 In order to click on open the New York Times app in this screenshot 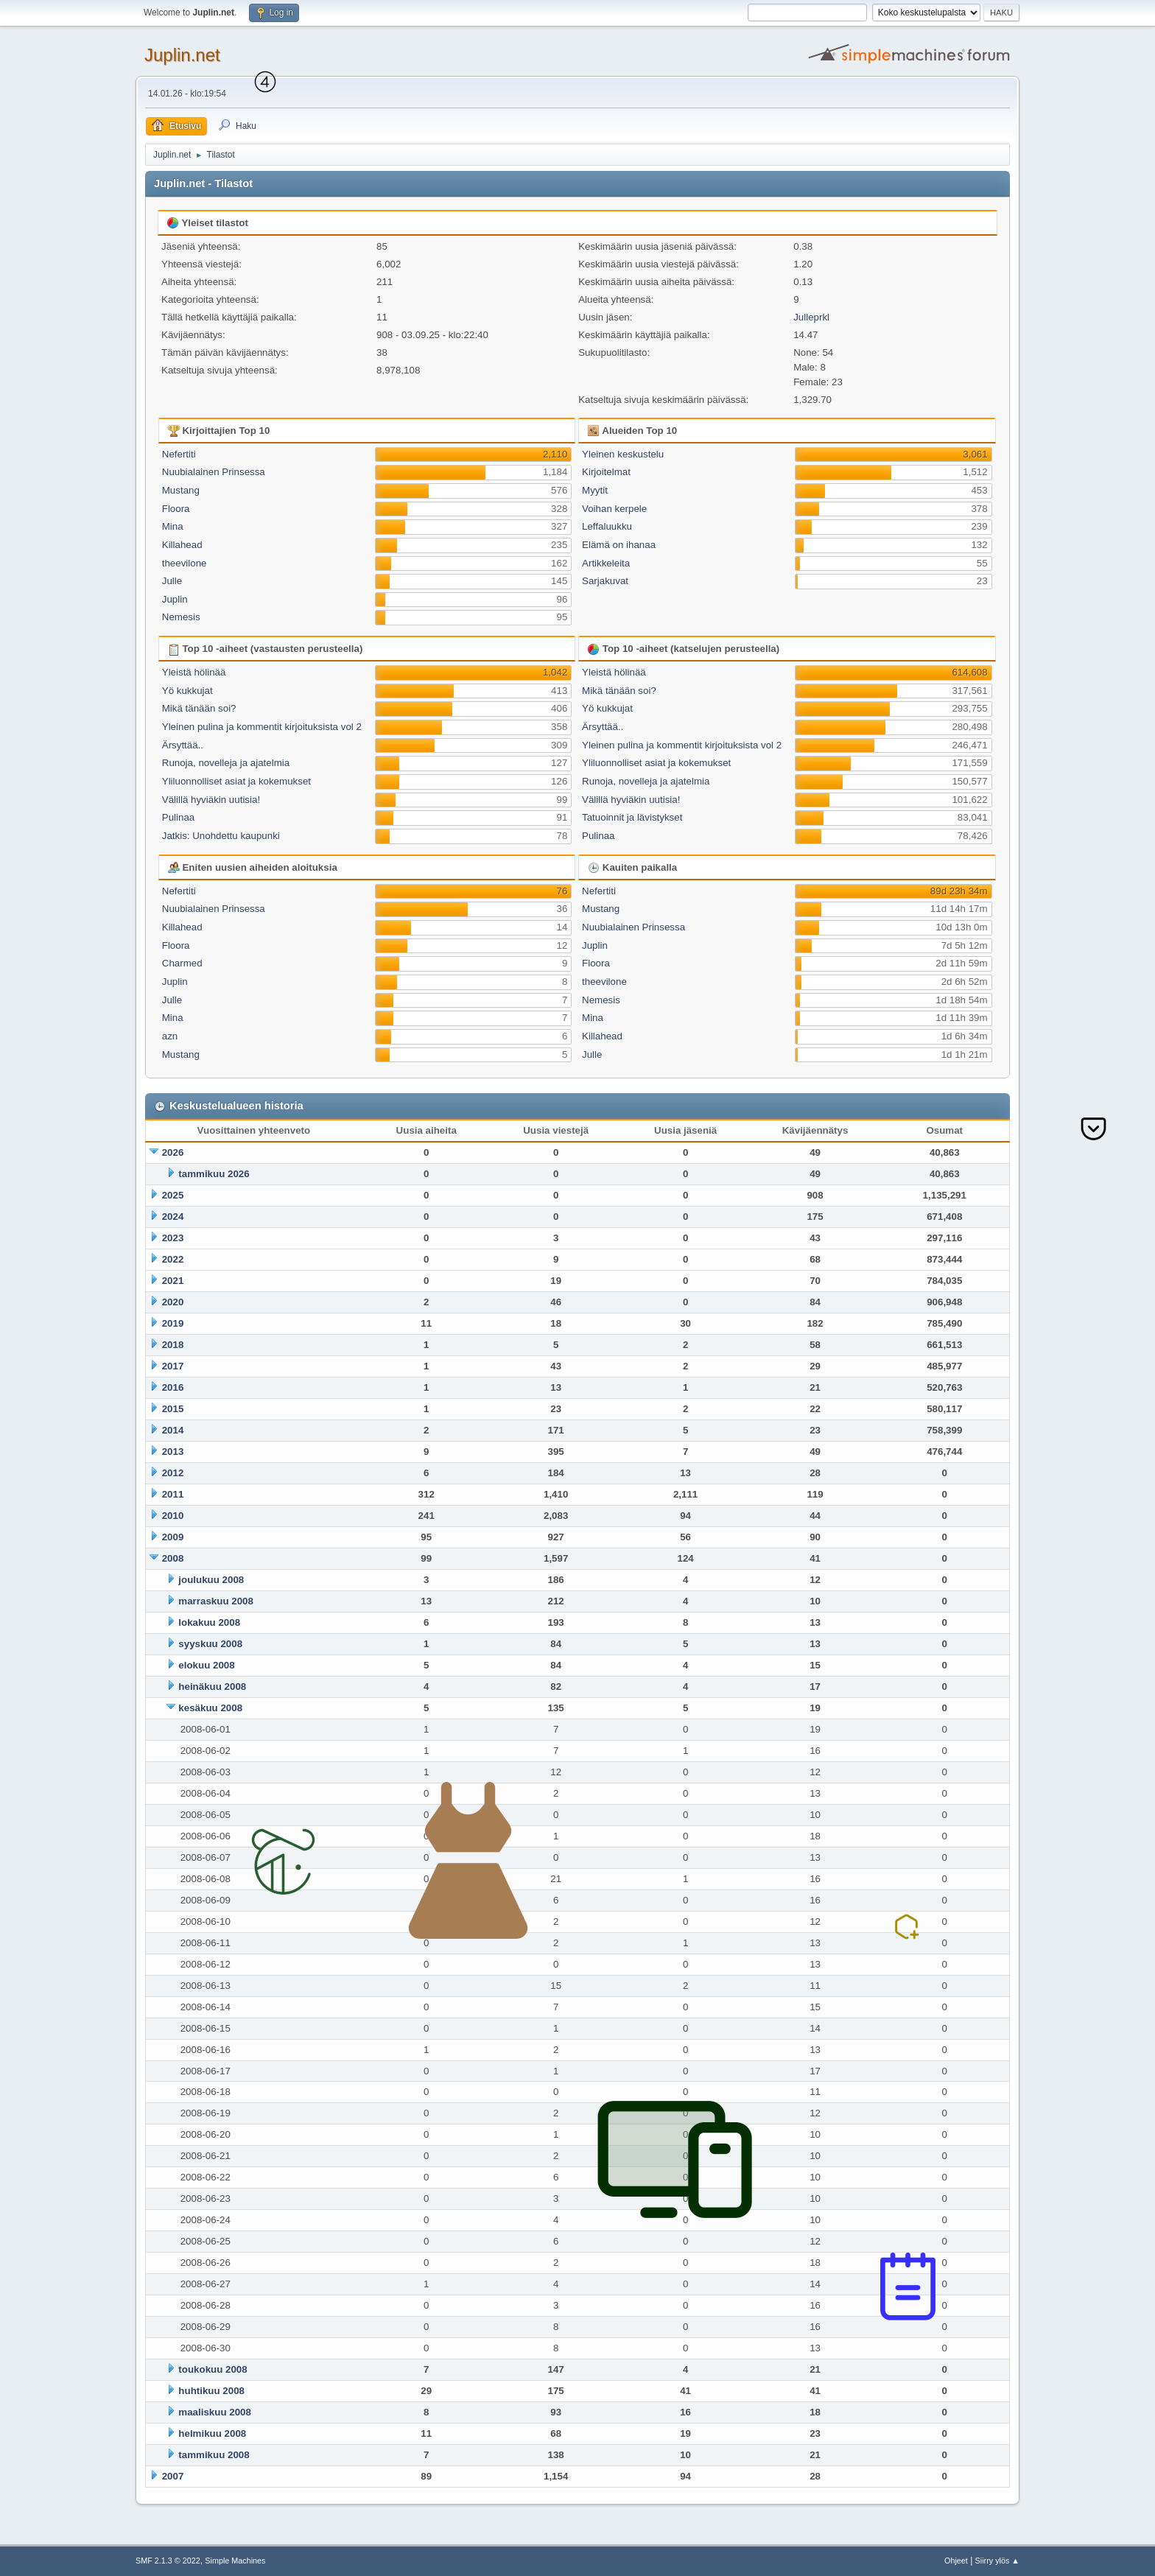, I will do `click(283, 1860)`.